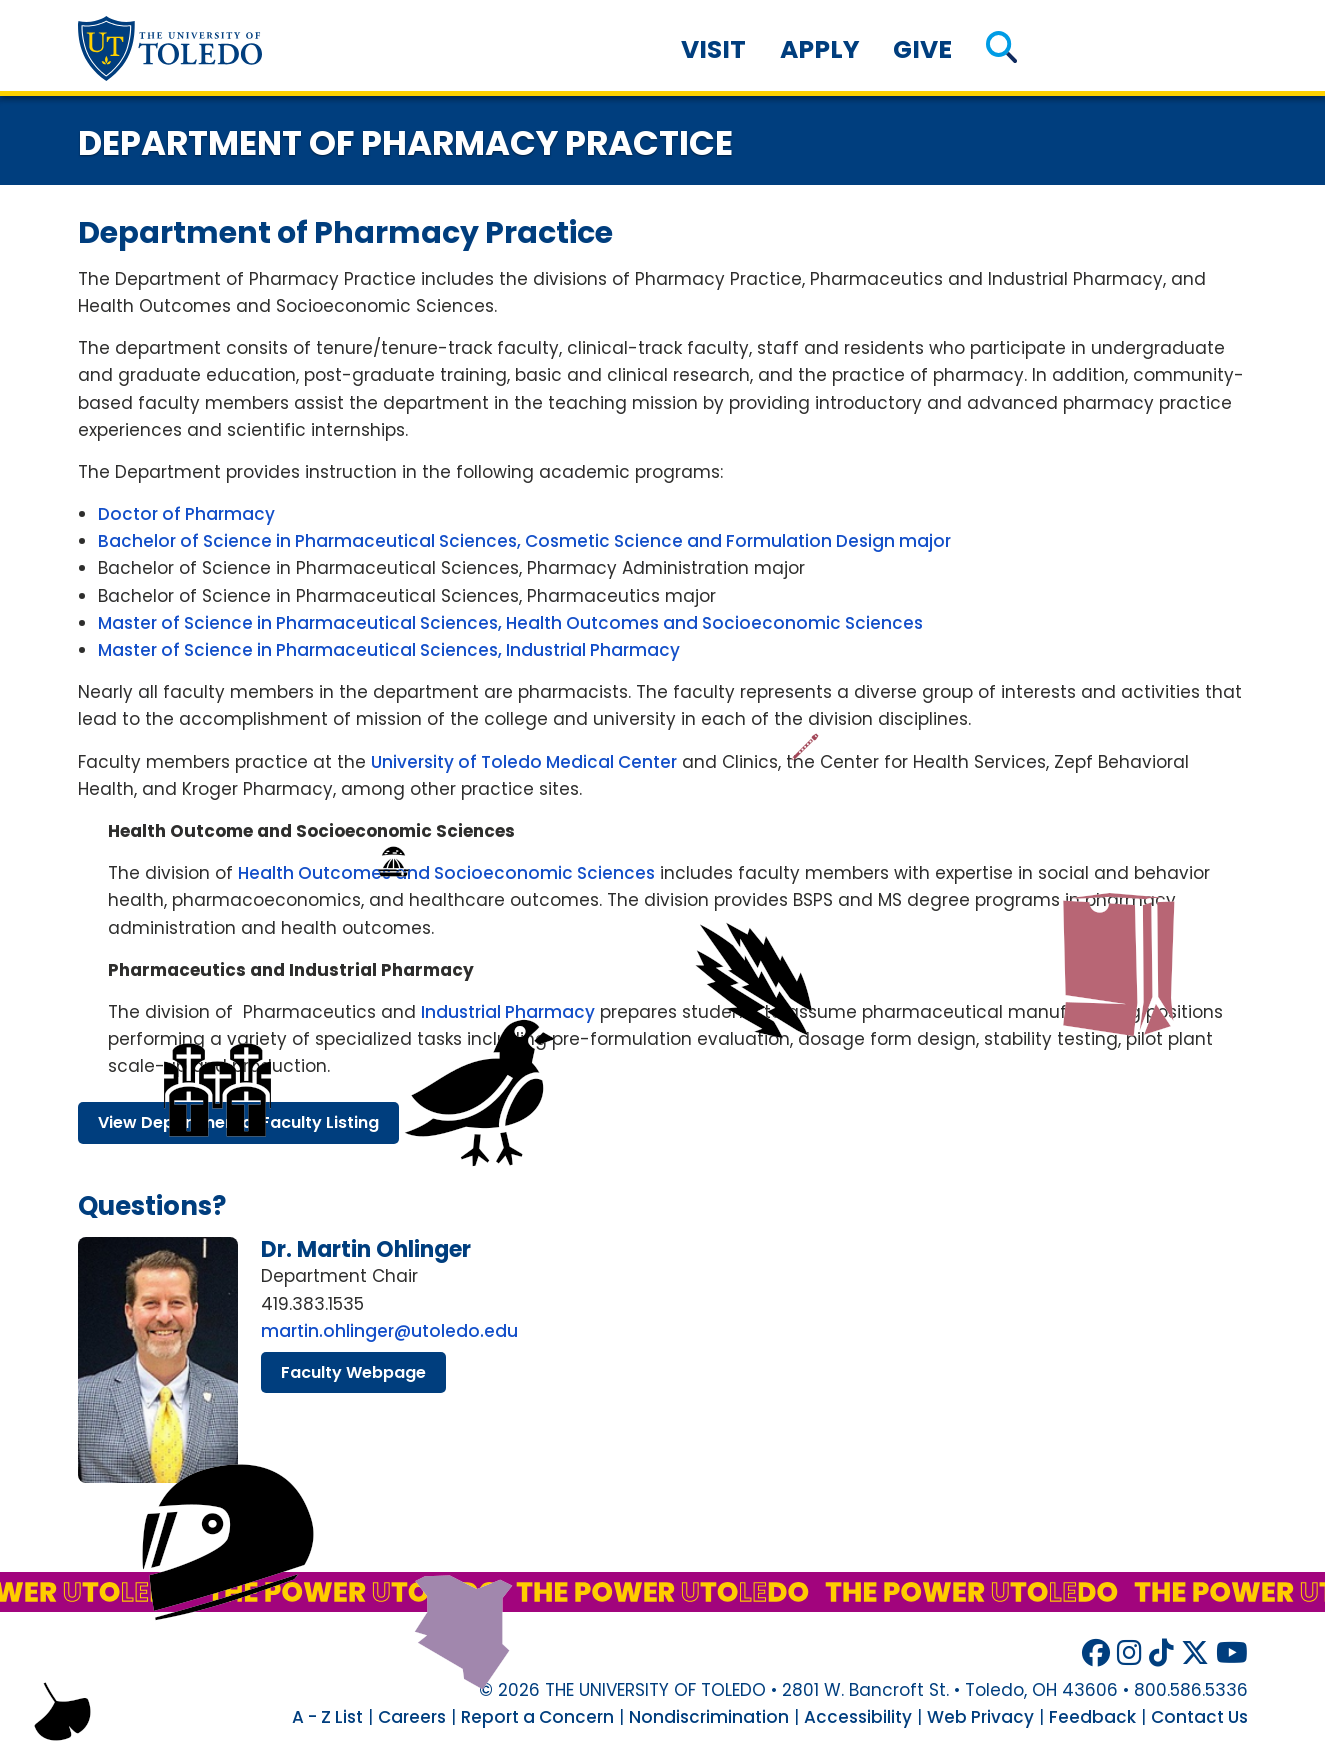  I want to click on decorative bird illustration for nature-themed game, so click(480, 1093).